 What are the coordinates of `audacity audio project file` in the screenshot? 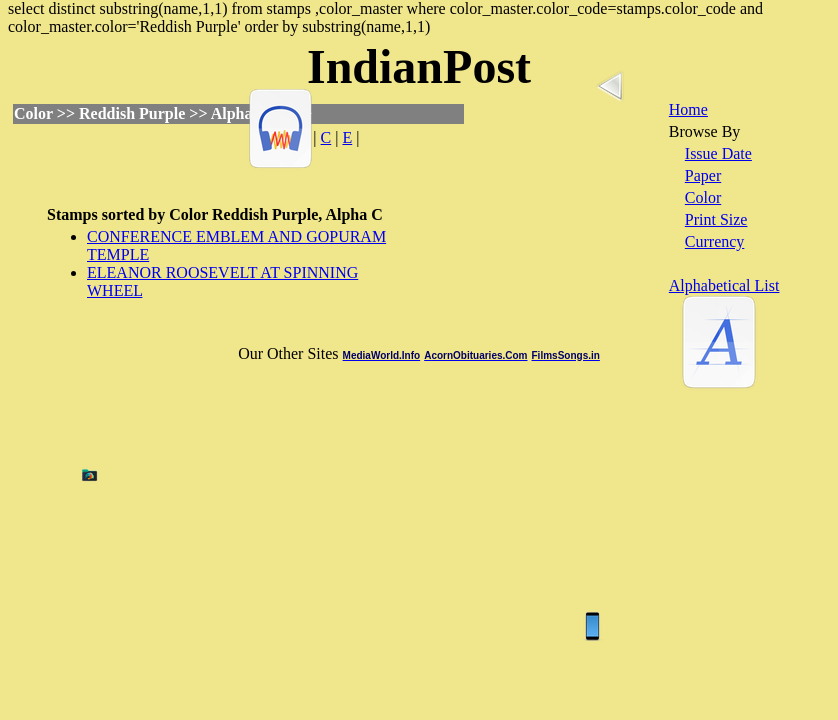 It's located at (280, 128).